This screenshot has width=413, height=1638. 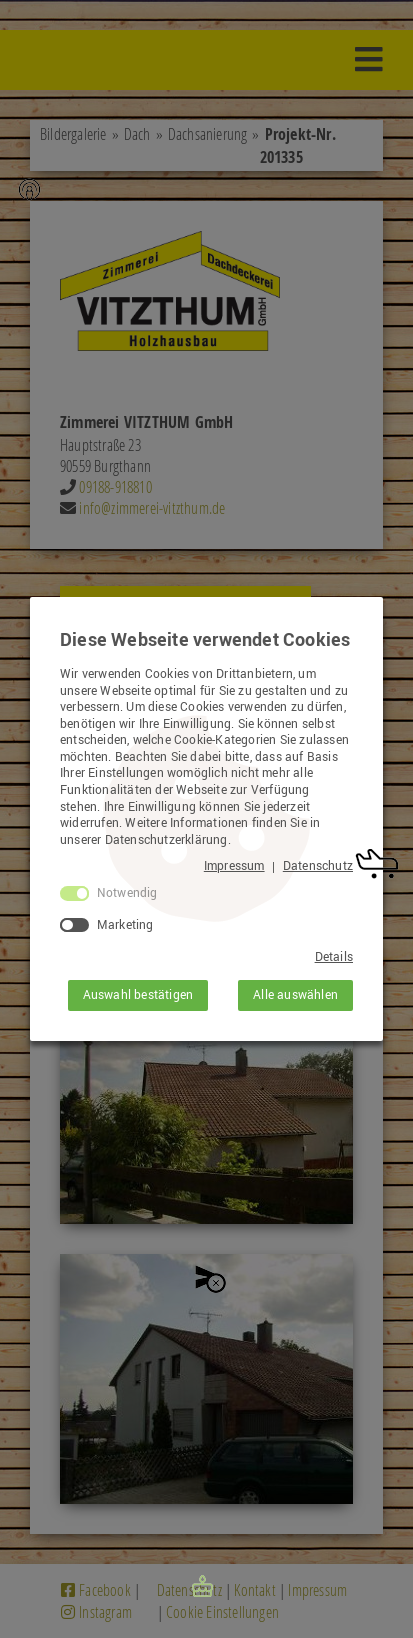 What do you see at coordinates (377, 863) in the screenshot?
I see `indicates flight is taxiing on runway` at bounding box center [377, 863].